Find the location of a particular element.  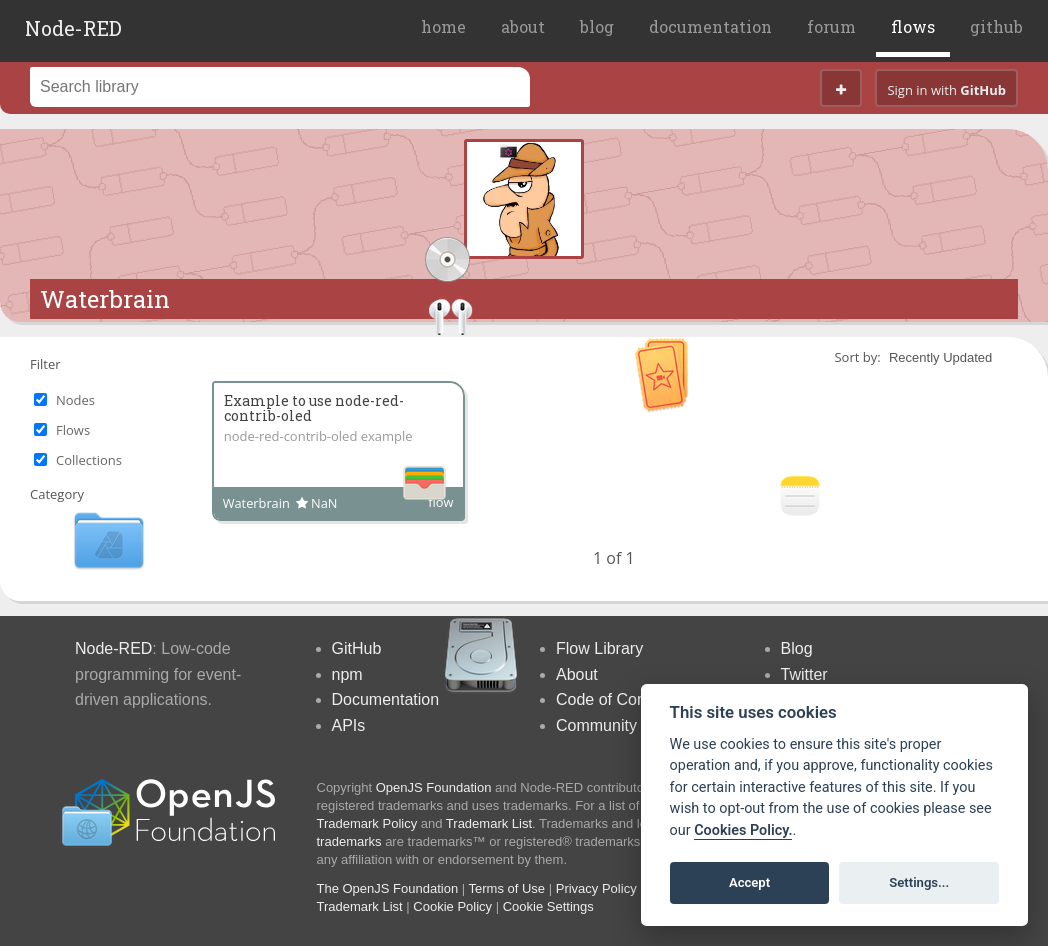

connect bluetooth earbuds is located at coordinates (451, 318).